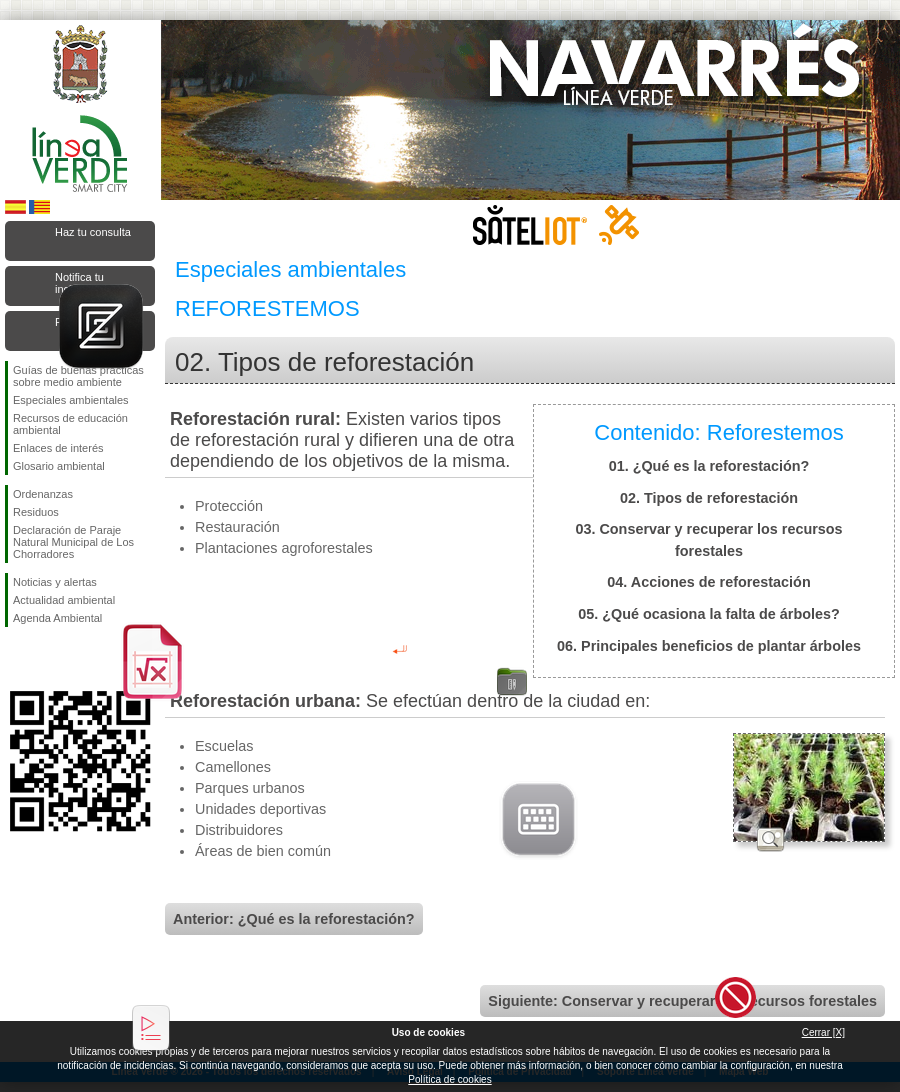  Describe the element at coordinates (538, 820) in the screenshot. I see `open keyboard settings and preferences` at that location.